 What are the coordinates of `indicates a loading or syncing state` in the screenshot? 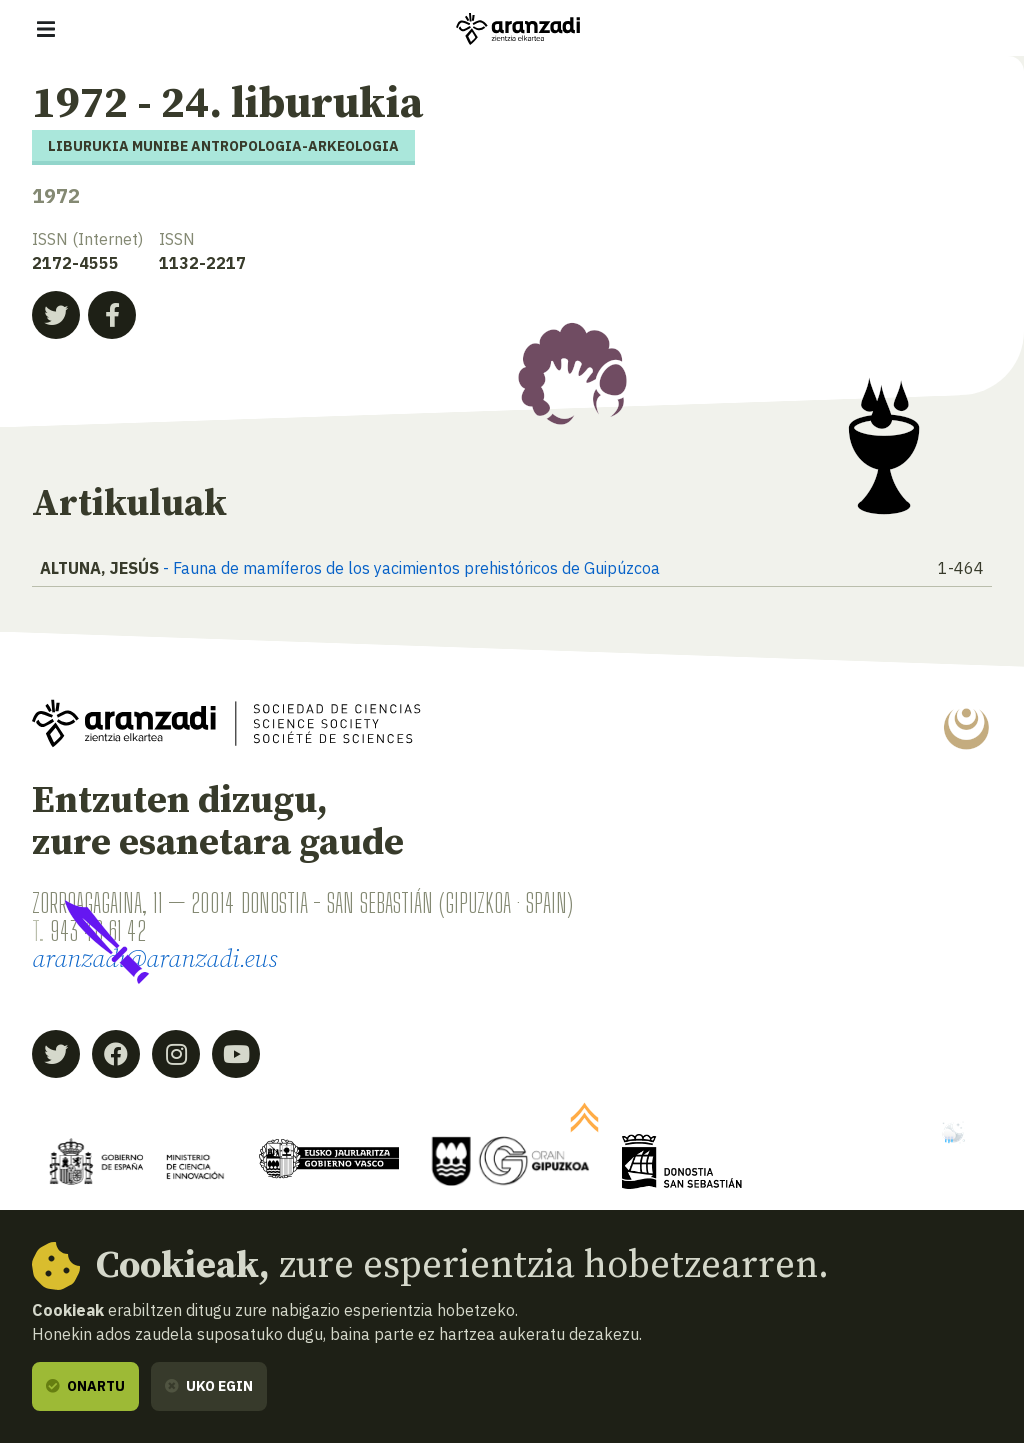 It's located at (966, 728).